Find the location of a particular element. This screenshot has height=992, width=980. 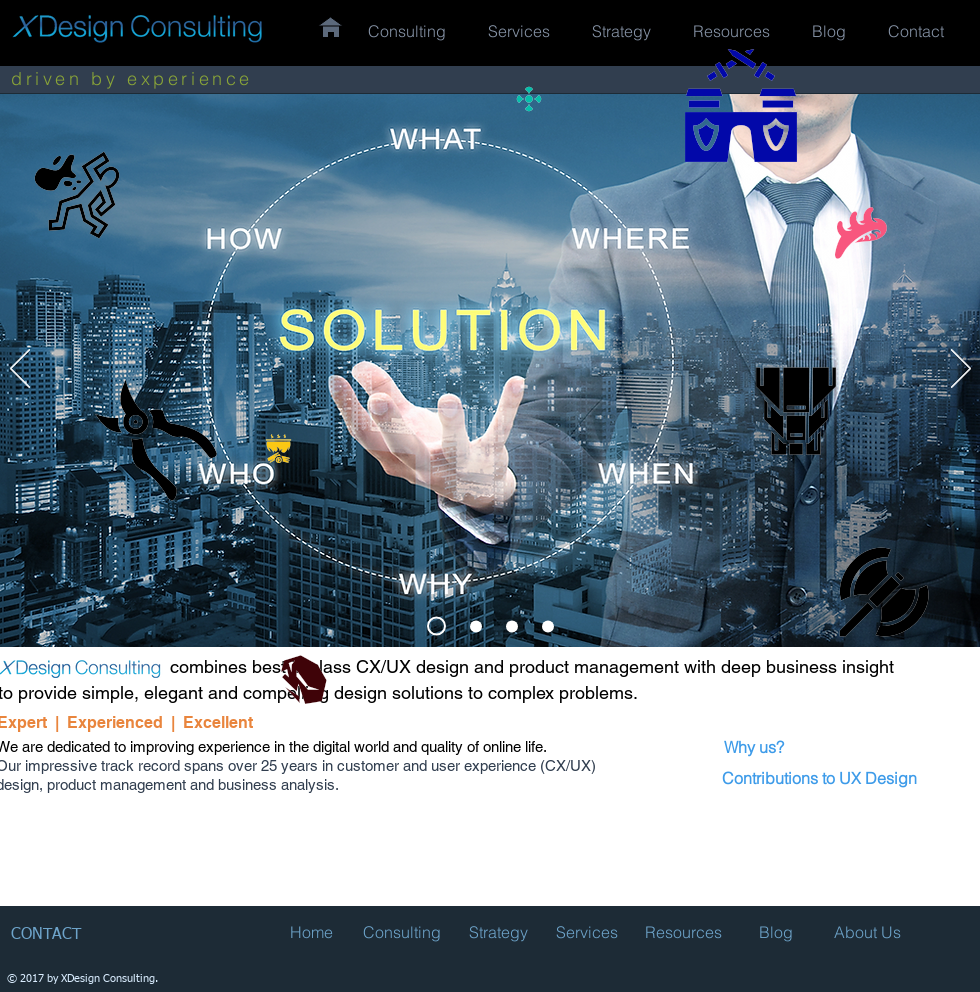

represents a rock or stone resource in a game is located at coordinates (303, 679).